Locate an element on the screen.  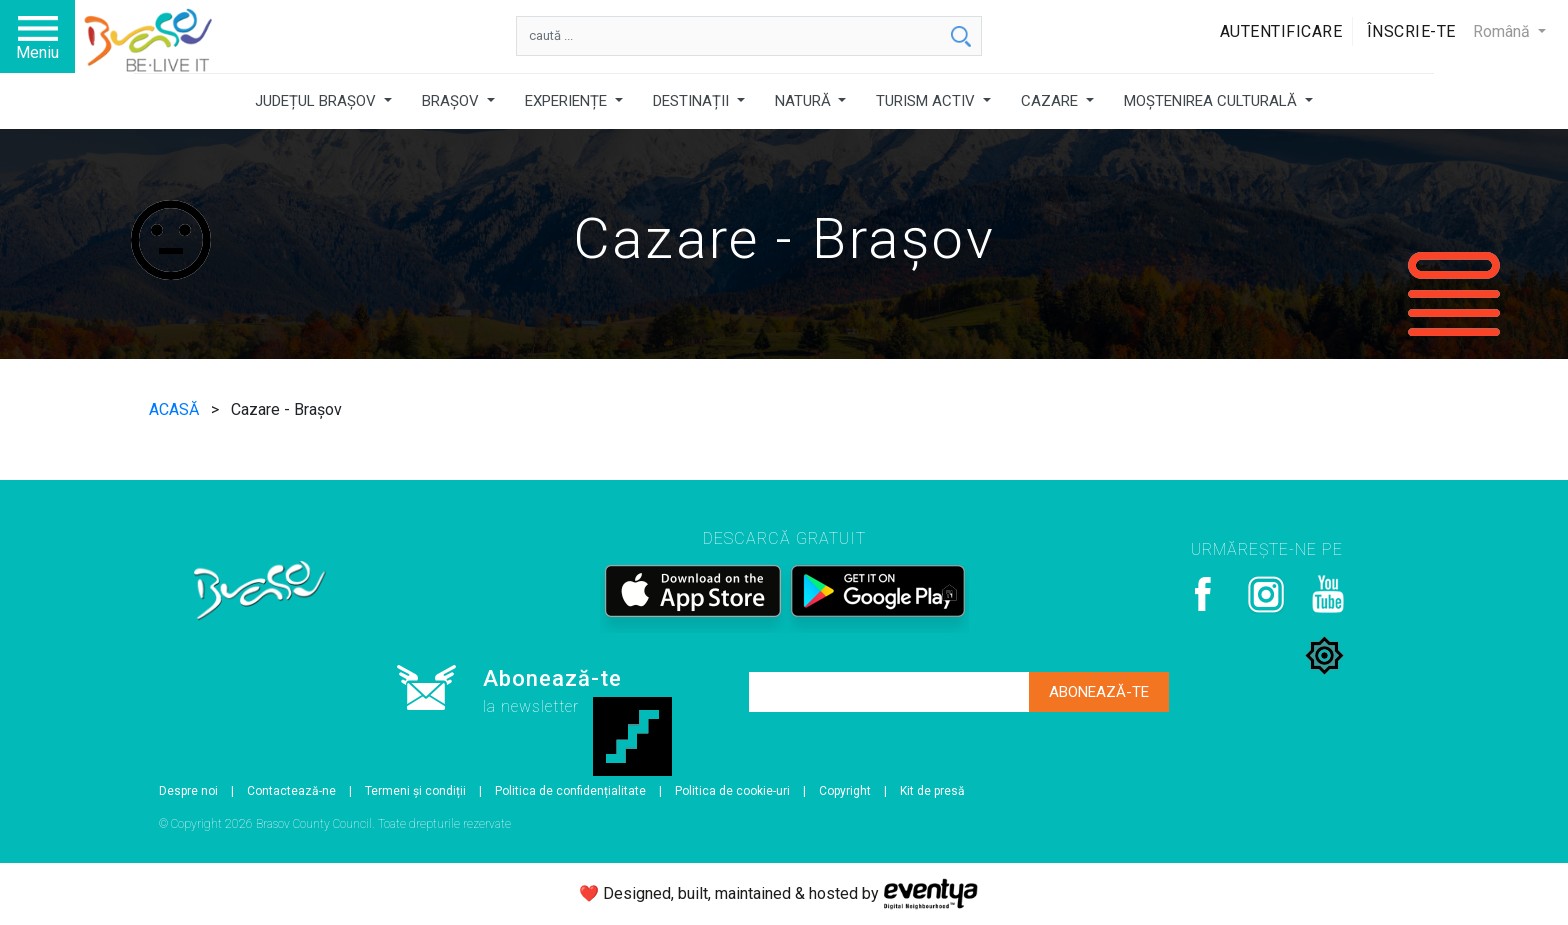
indicates neutral feedback or rating is located at coordinates (171, 240).